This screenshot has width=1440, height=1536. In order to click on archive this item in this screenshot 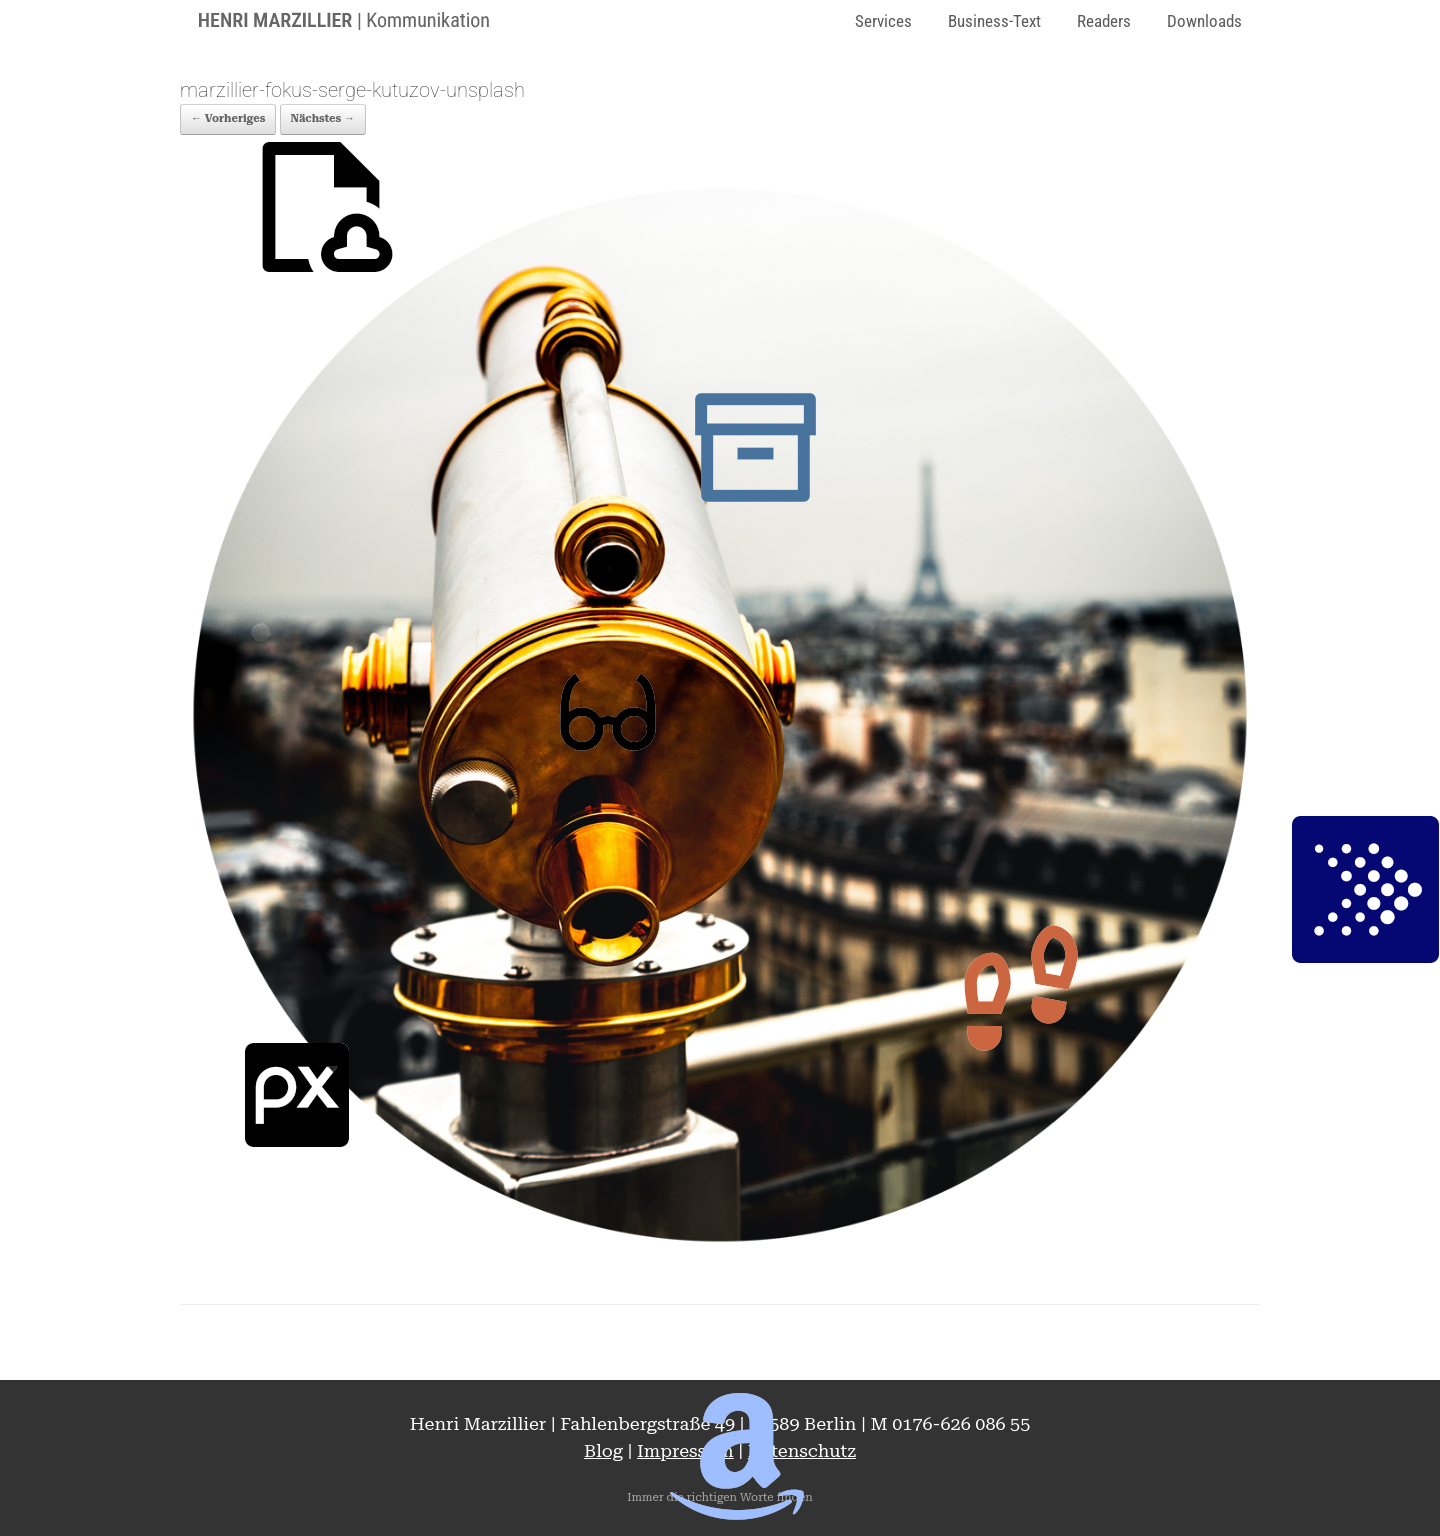, I will do `click(755, 447)`.